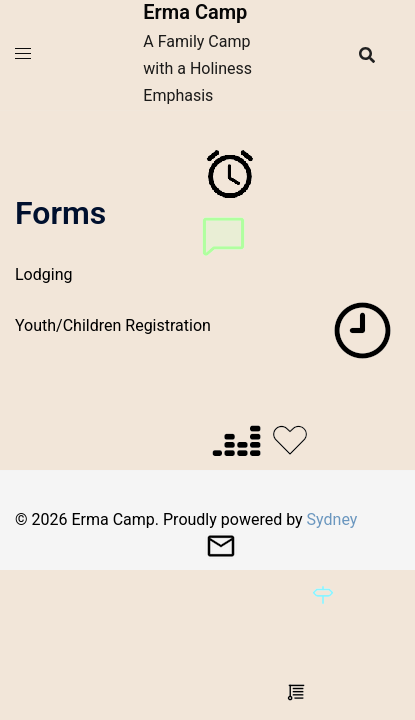 The height and width of the screenshot is (720, 415). Describe the element at coordinates (223, 233) in the screenshot. I see `open chat or messaging` at that location.